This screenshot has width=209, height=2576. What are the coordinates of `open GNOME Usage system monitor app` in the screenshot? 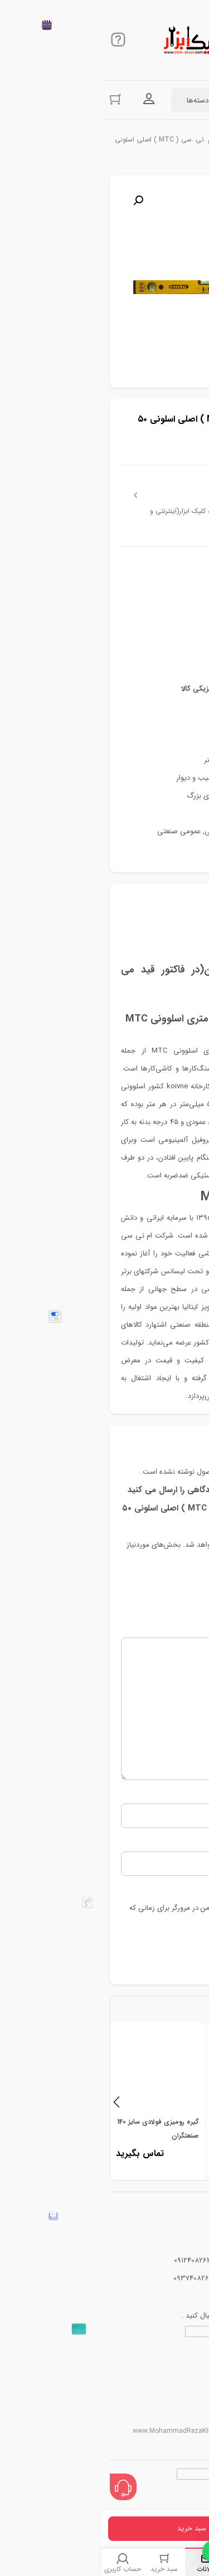 It's located at (79, 2329).